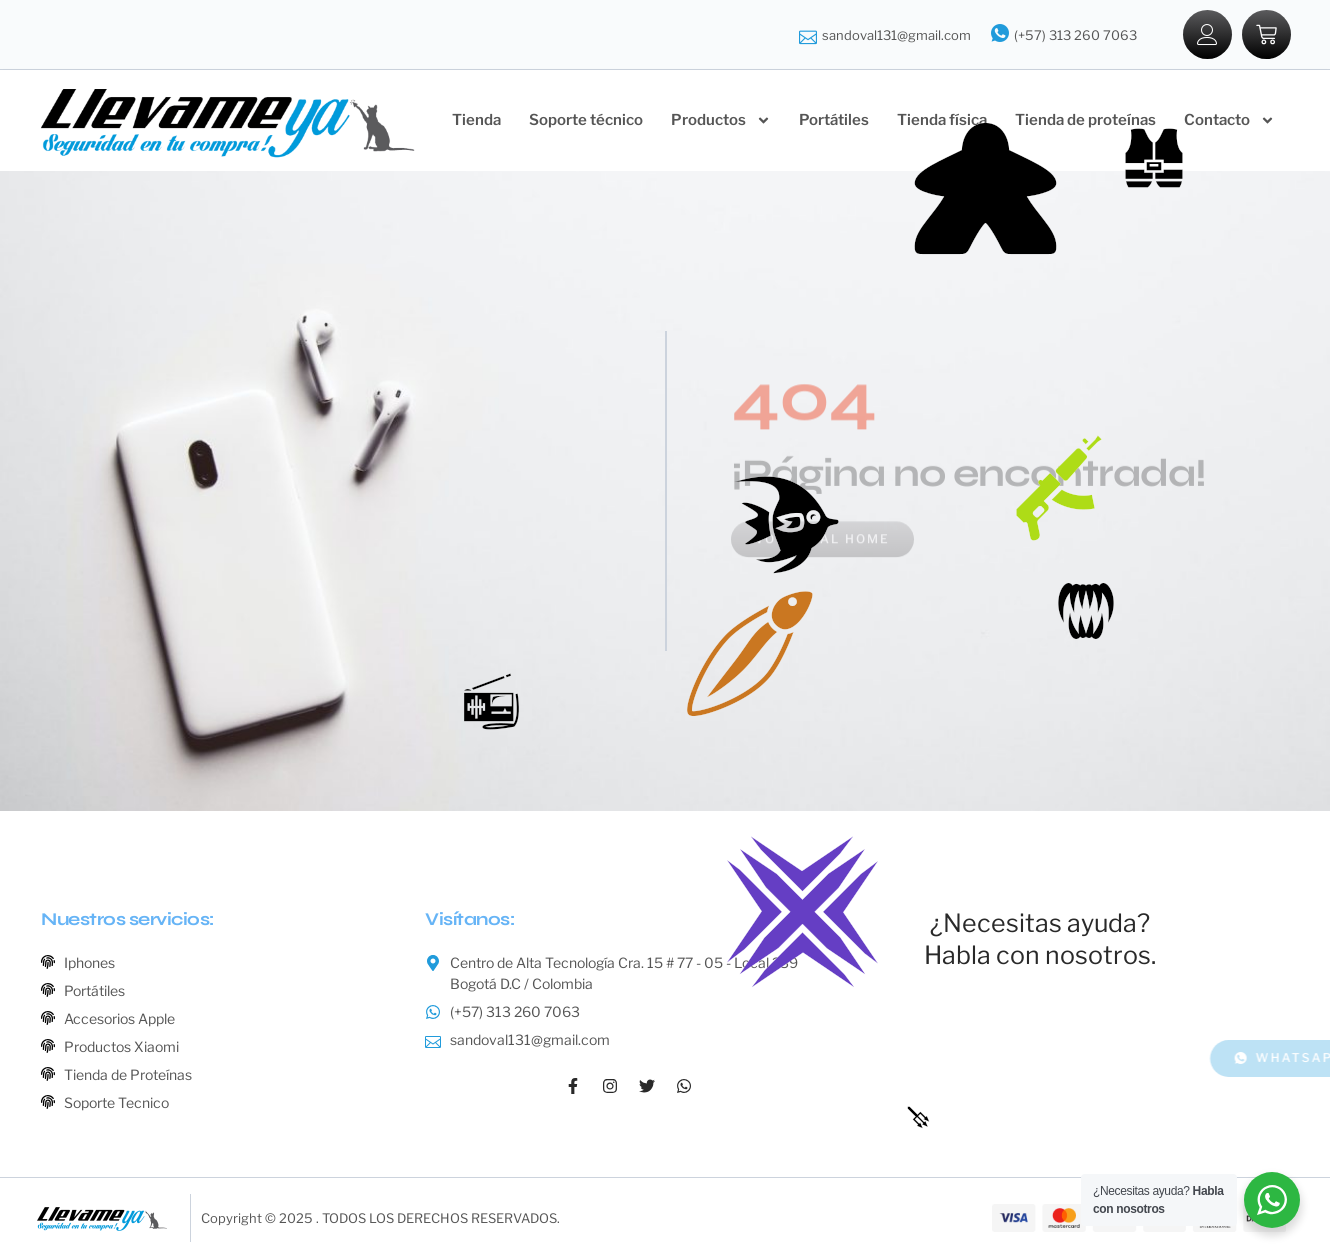 The width and height of the screenshot is (1330, 1258). Describe the element at coordinates (1059, 488) in the screenshot. I see `select assault rifle weapon in game` at that location.